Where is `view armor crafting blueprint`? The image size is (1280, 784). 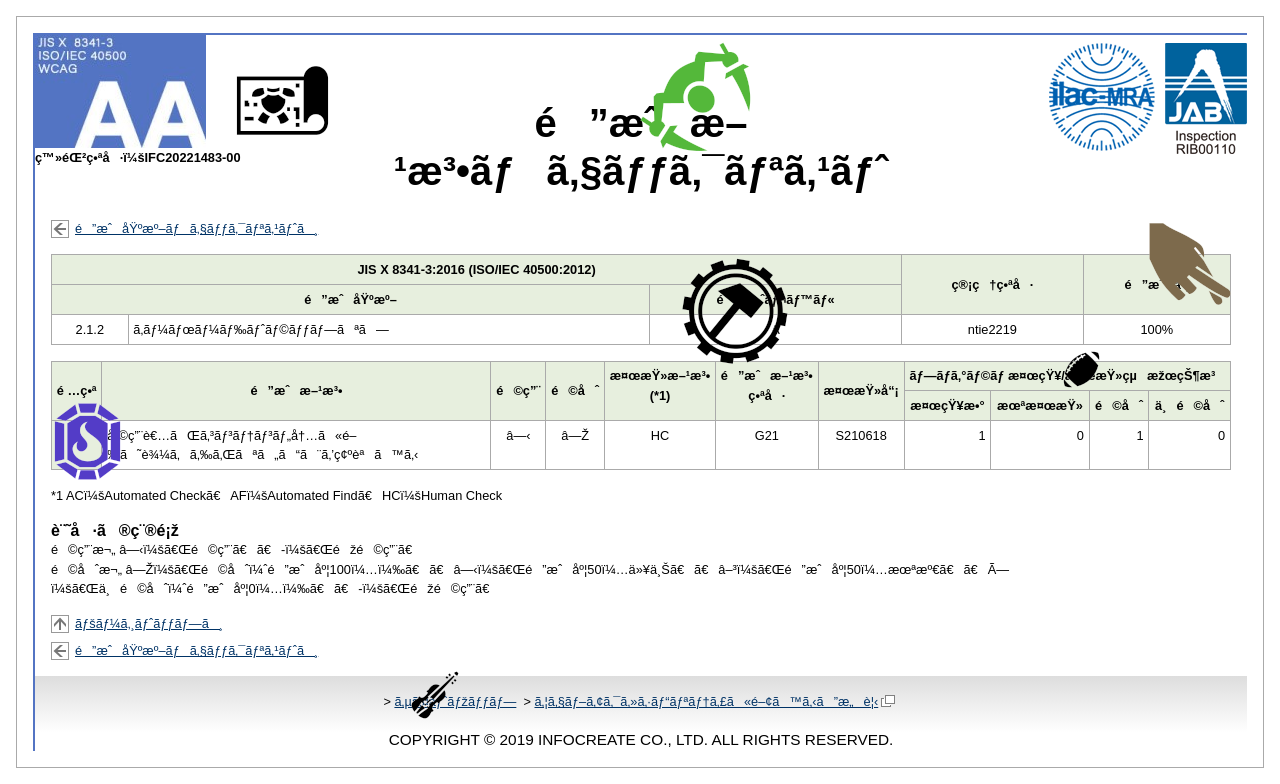 view armor crafting blueprint is located at coordinates (282, 100).